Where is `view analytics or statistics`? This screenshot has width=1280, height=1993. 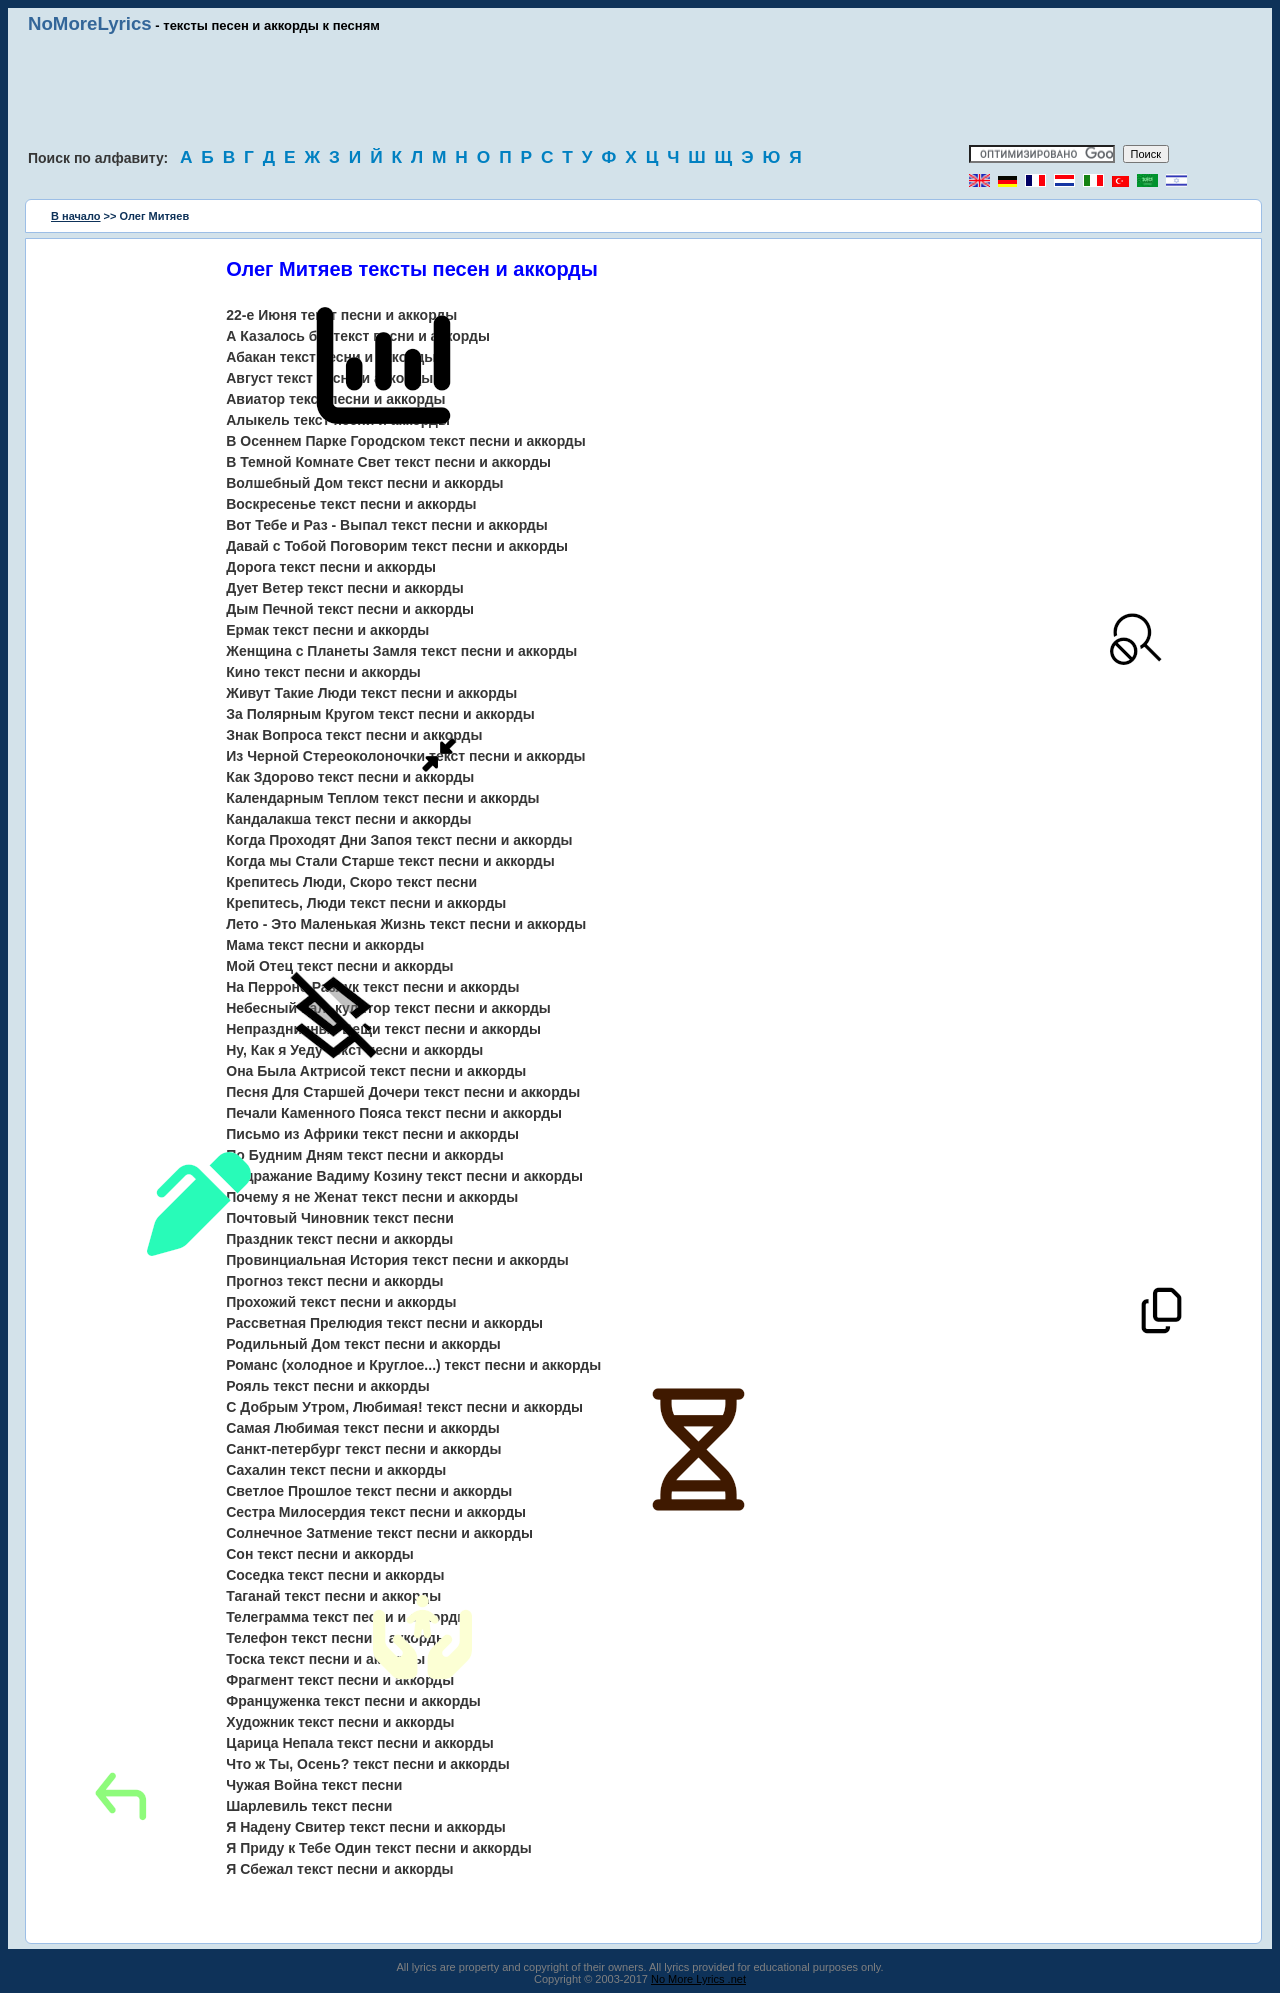 view analytics or statistics is located at coordinates (383, 365).